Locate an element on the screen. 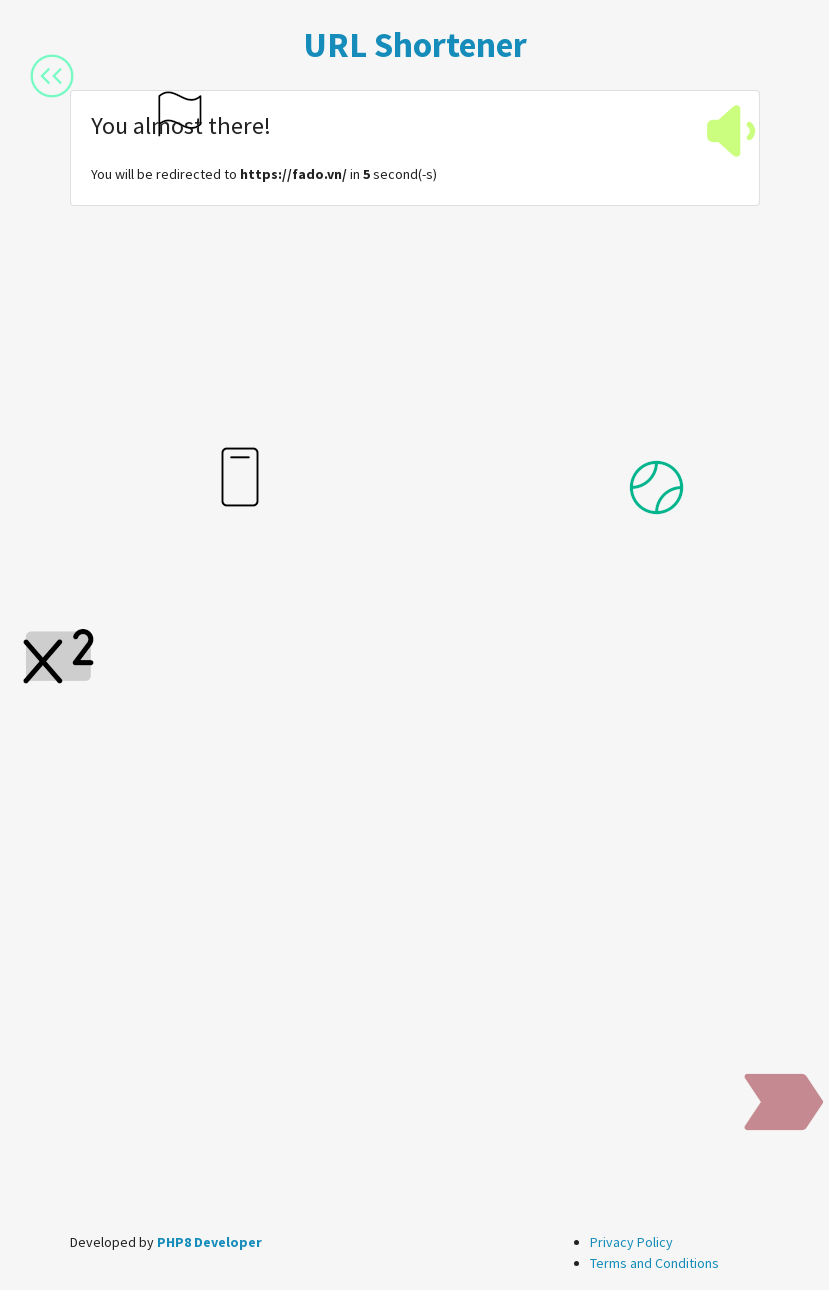 This screenshot has width=829, height=1290. access tennis or sports-related content is located at coordinates (656, 487).